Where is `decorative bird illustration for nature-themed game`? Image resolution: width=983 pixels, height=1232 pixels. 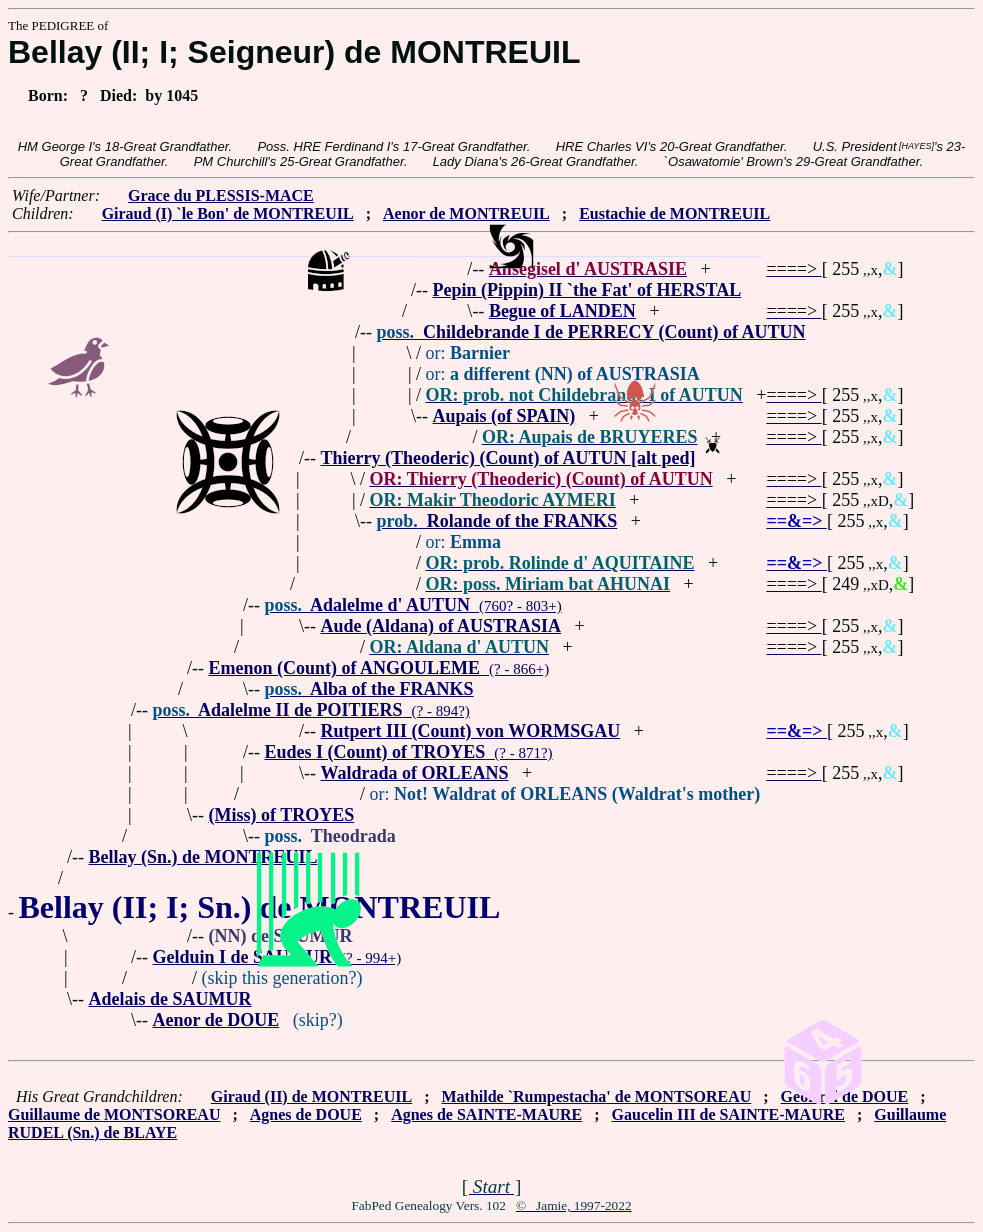
decorative bird illustration for nature-themed game is located at coordinates (78, 367).